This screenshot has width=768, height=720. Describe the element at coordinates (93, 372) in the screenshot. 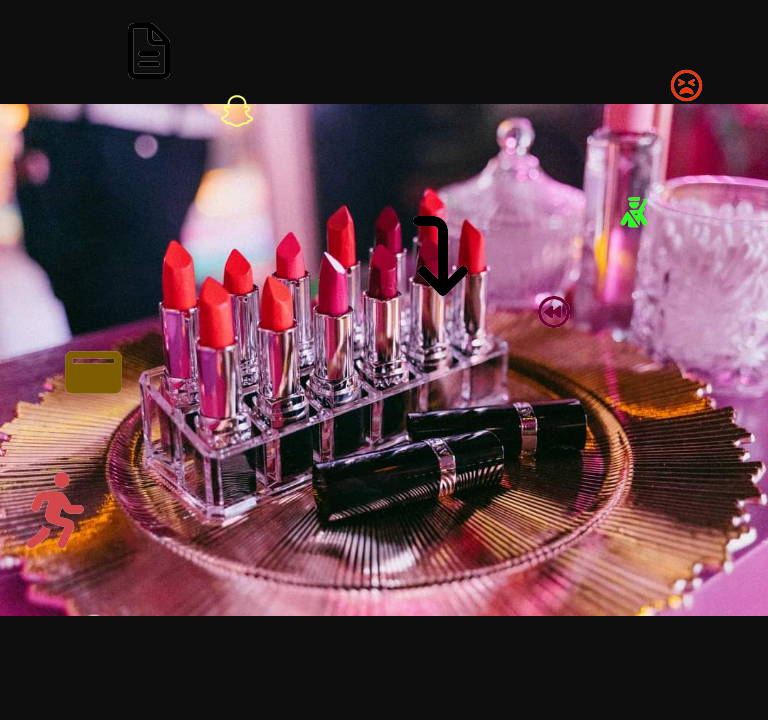

I see `maximize the current window to full screen` at that location.